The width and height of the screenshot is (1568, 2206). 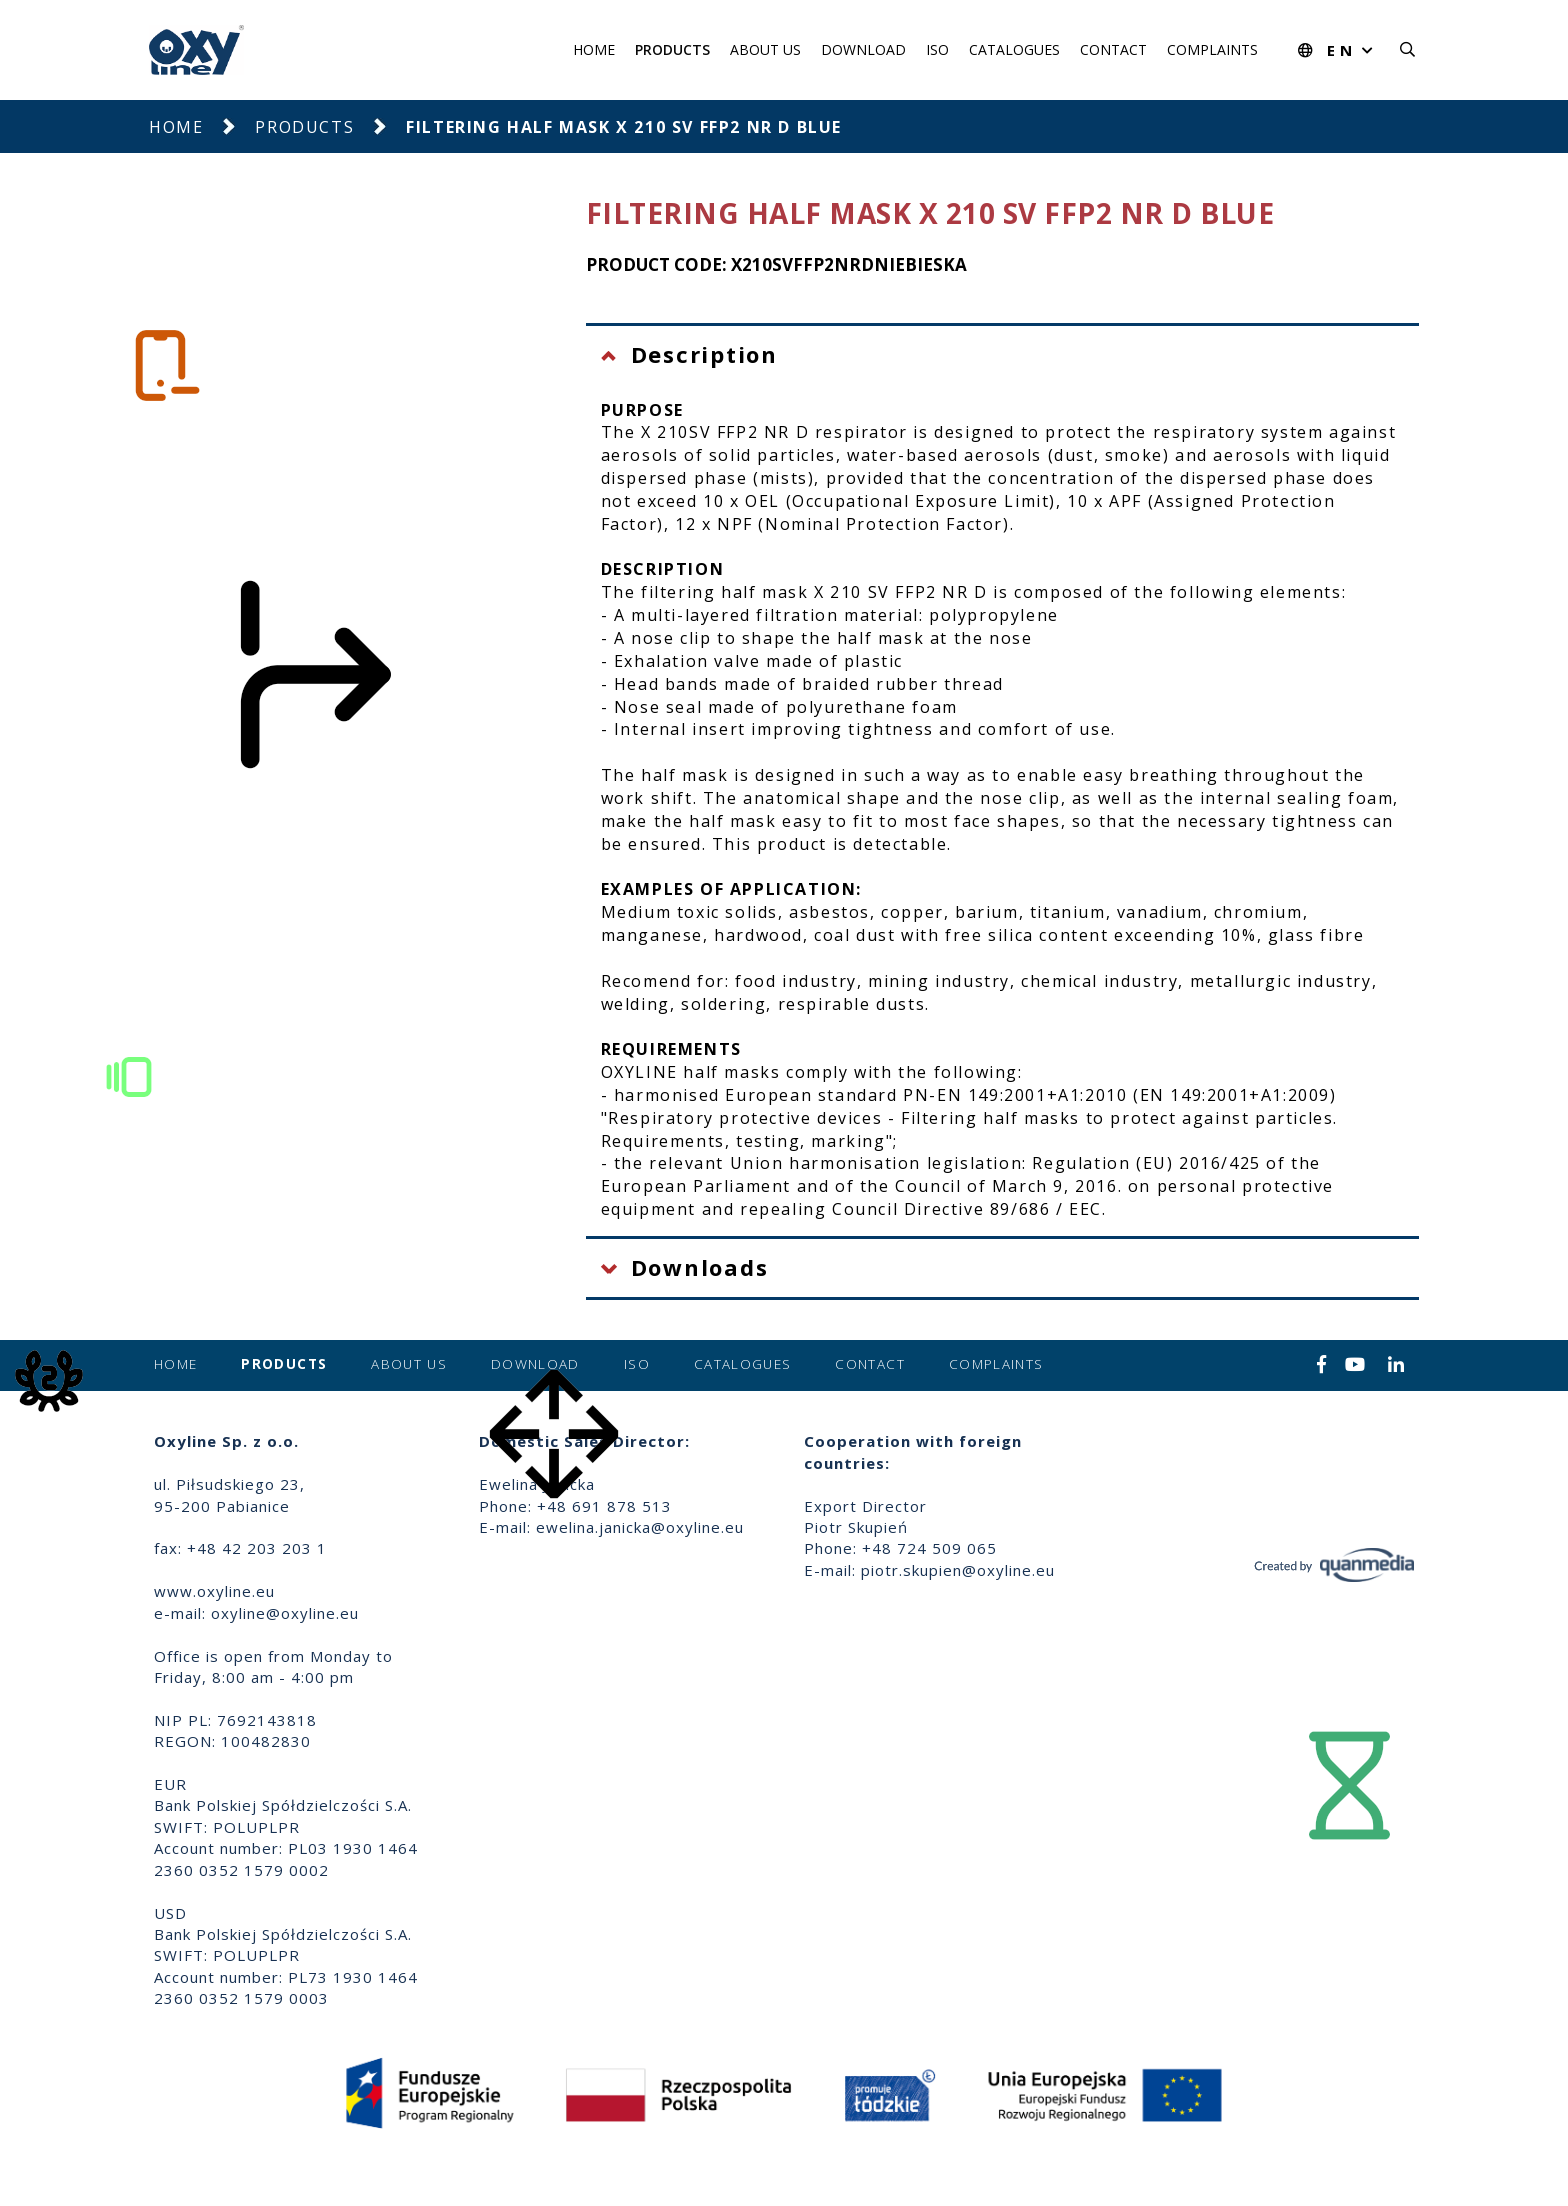 I want to click on remove a mobile device from your account, so click(x=160, y=365).